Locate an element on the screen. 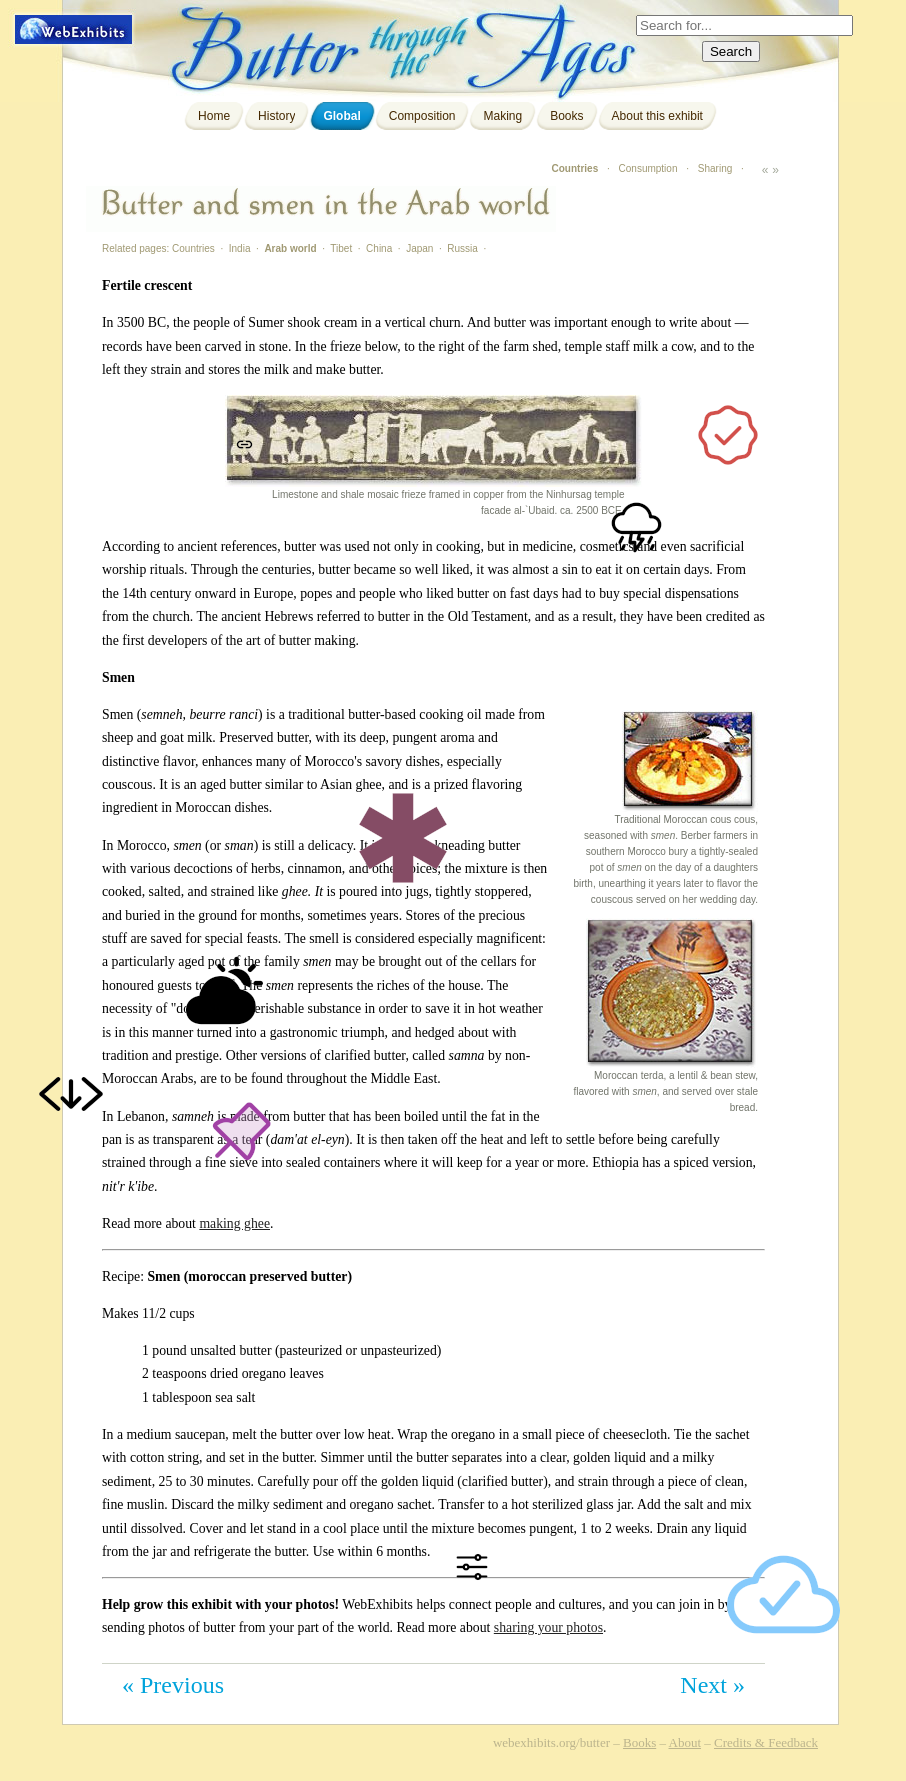 The image size is (906, 1781). pin an item to keep it visible is located at coordinates (239, 1133).